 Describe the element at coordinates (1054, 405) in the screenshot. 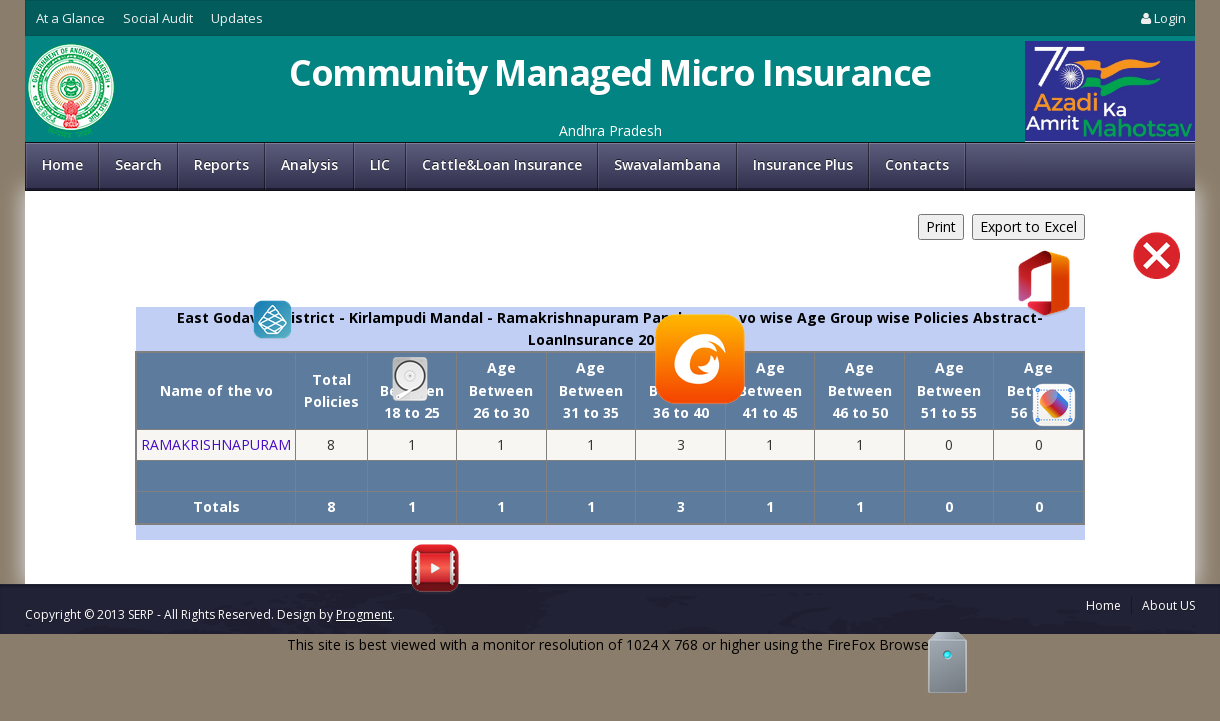

I see `open exhibit app for 3d model viewing` at that location.